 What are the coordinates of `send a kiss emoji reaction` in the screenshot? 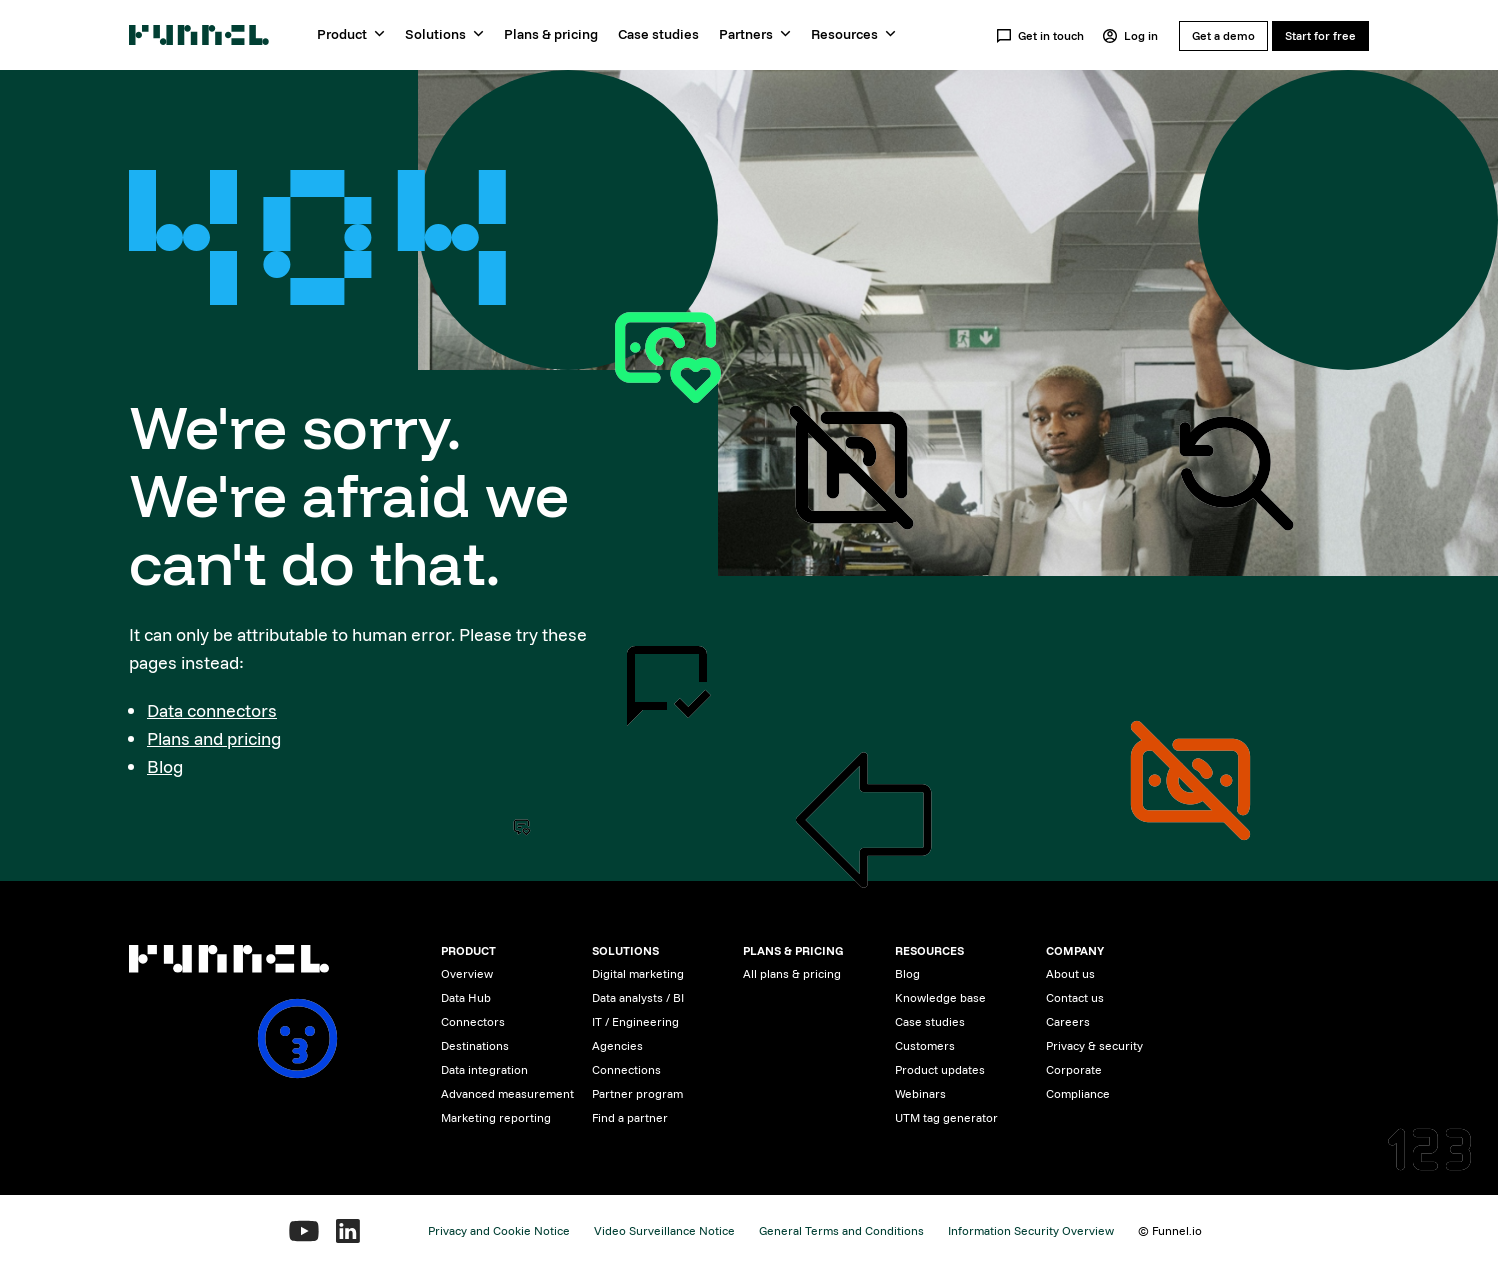 It's located at (297, 1038).